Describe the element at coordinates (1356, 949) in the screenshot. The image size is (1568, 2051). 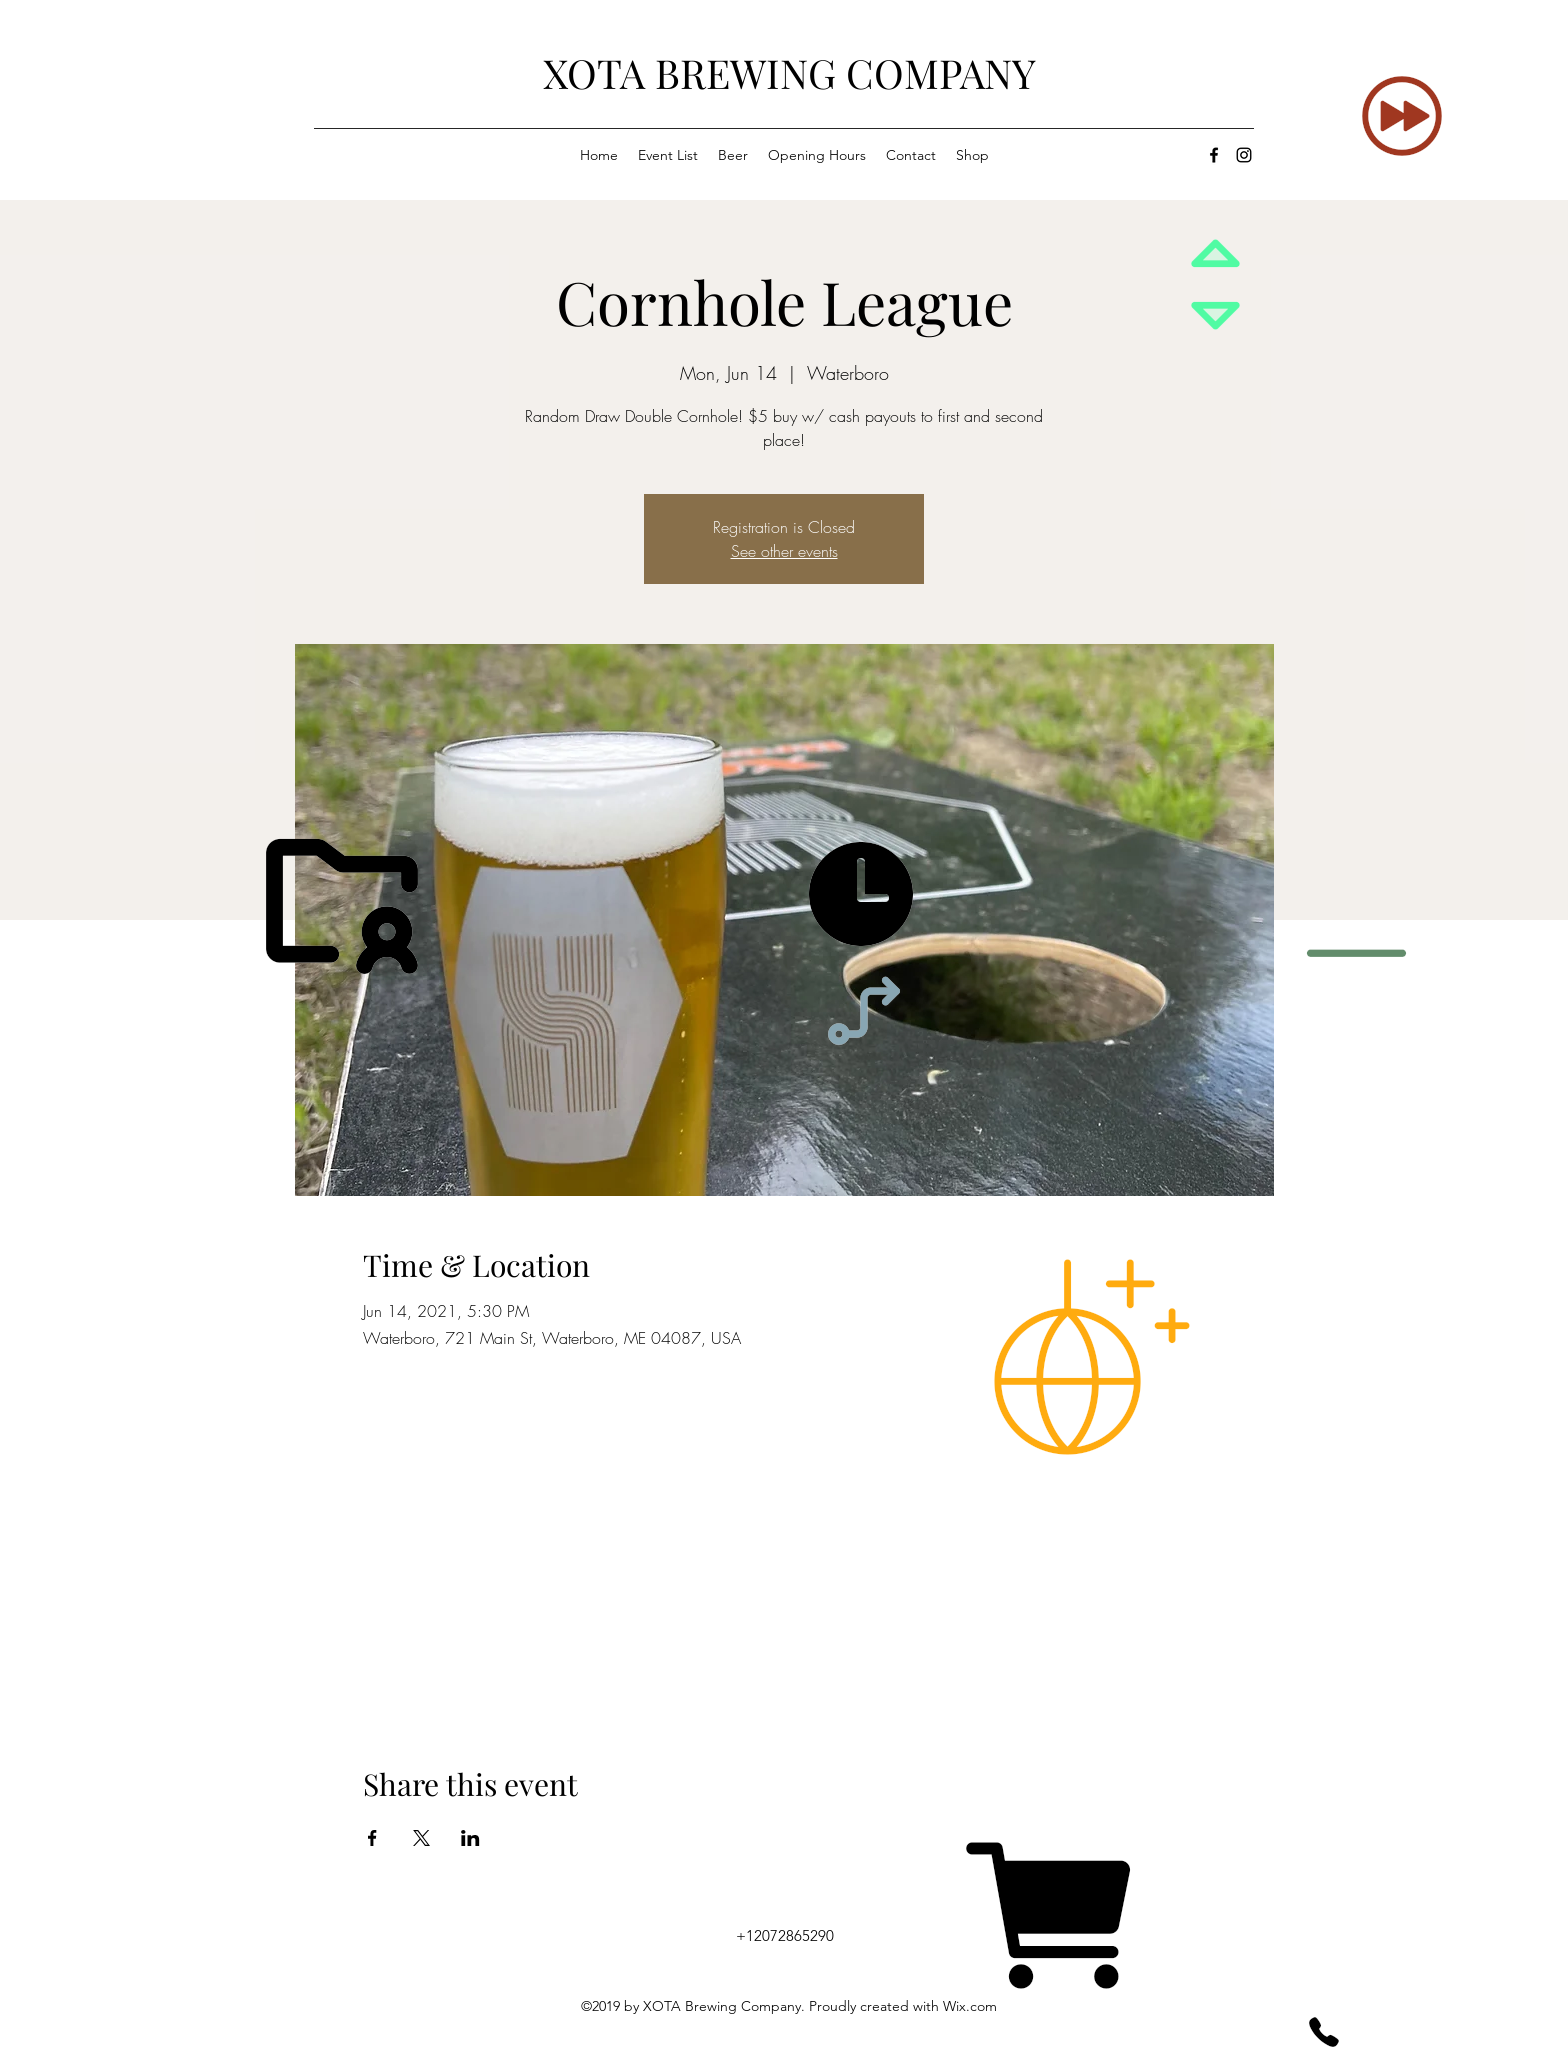
I see `insert a horizontal divider line` at that location.